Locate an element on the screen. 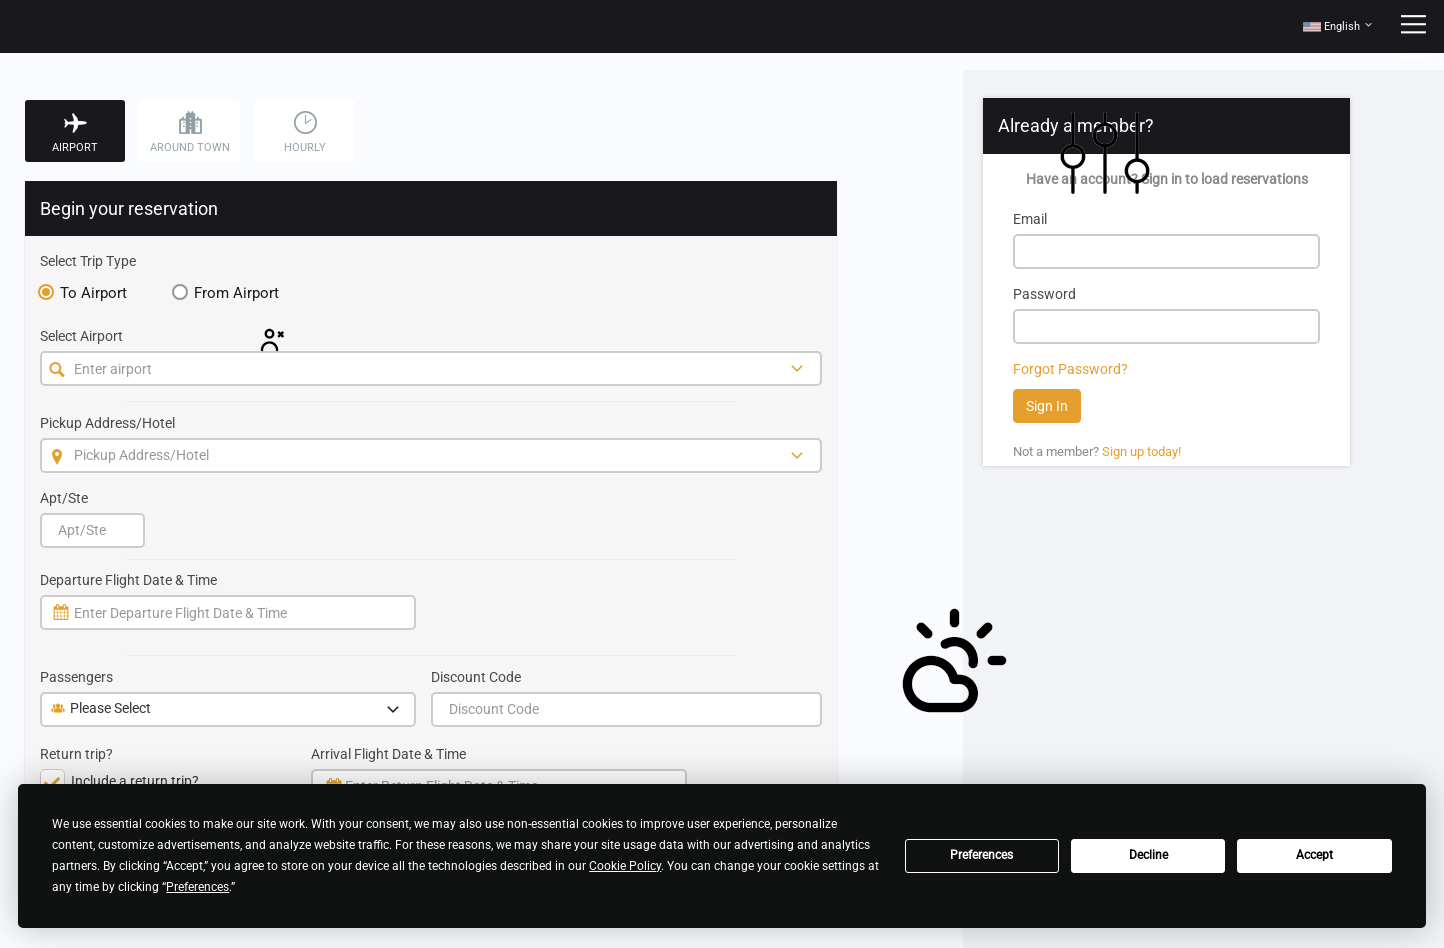 The height and width of the screenshot is (948, 1444). view current weather conditions is located at coordinates (954, 660).